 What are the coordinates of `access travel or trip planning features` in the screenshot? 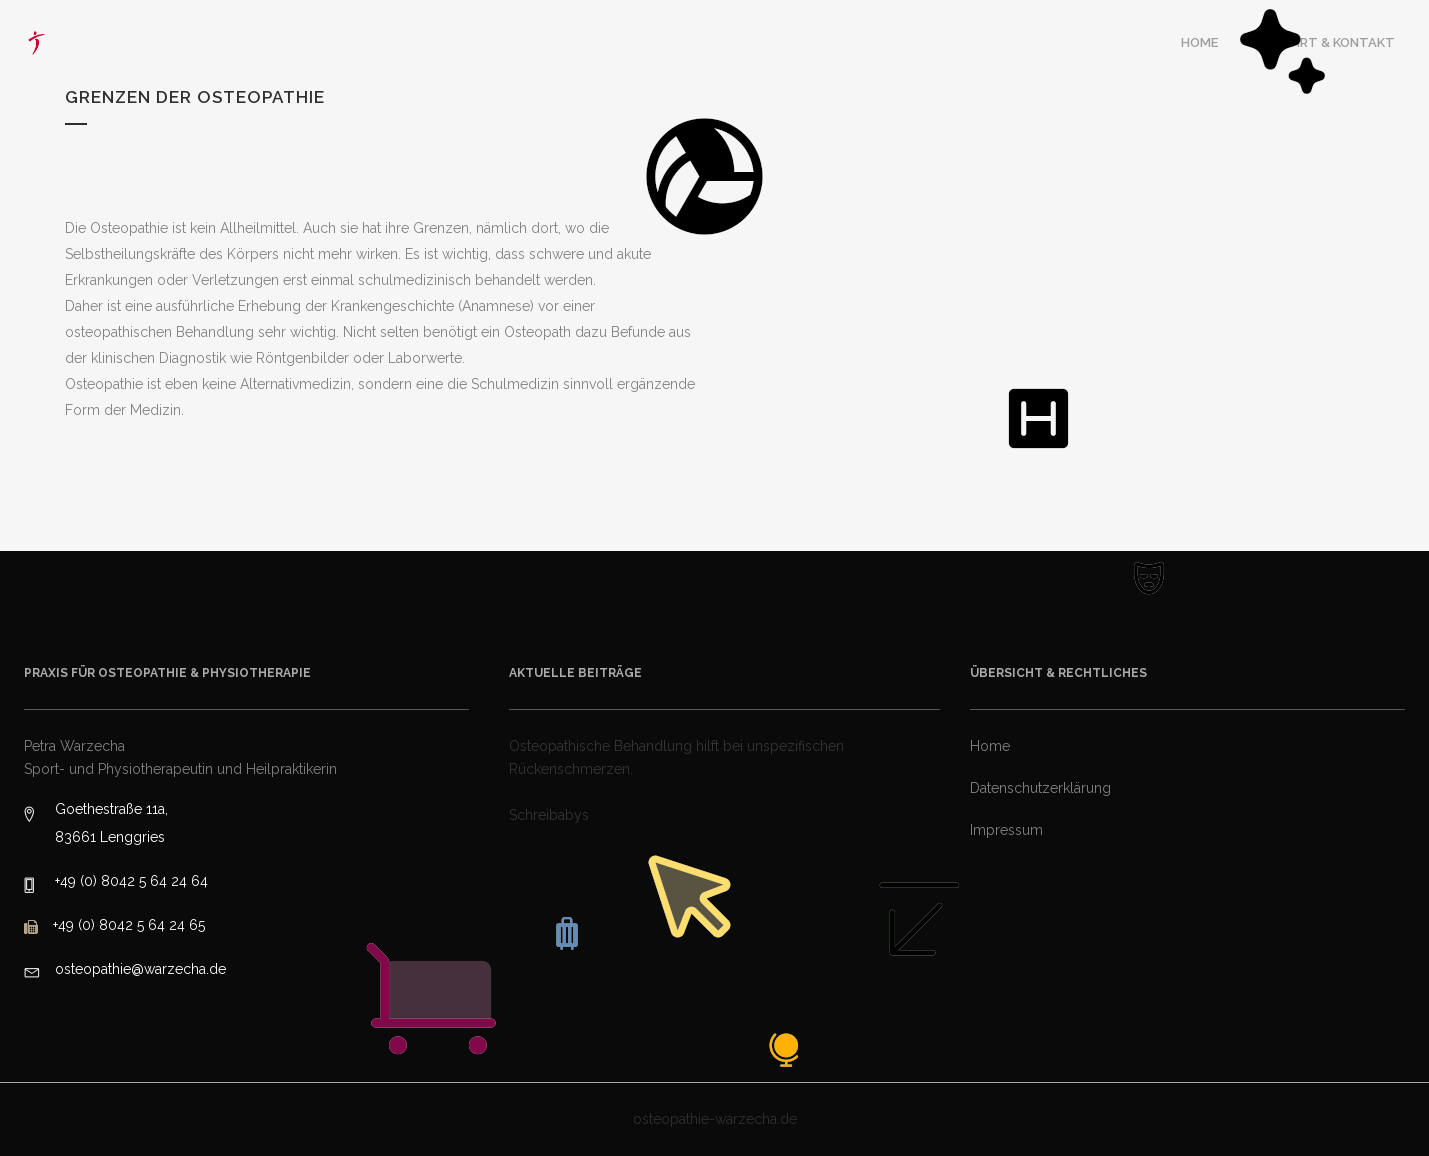 It's located at (567, 934).